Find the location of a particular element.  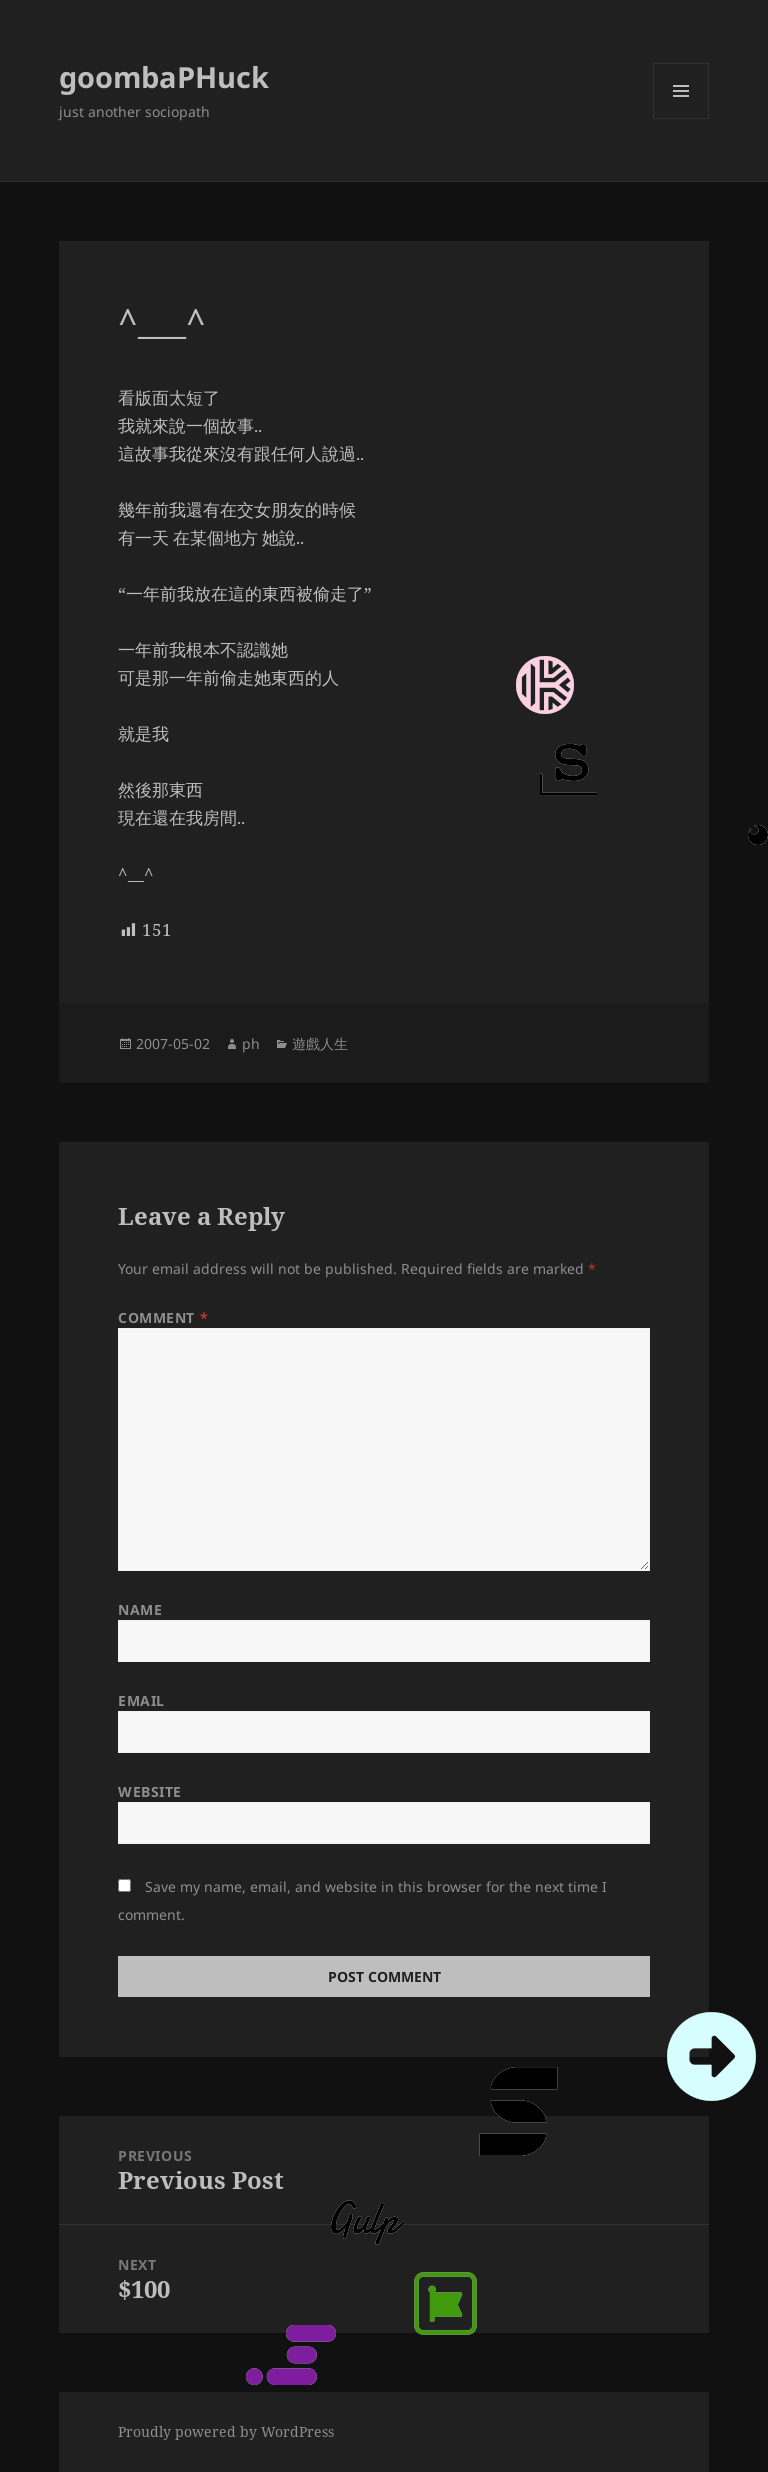

open keeper password manager is located at coordinates (545, 685).